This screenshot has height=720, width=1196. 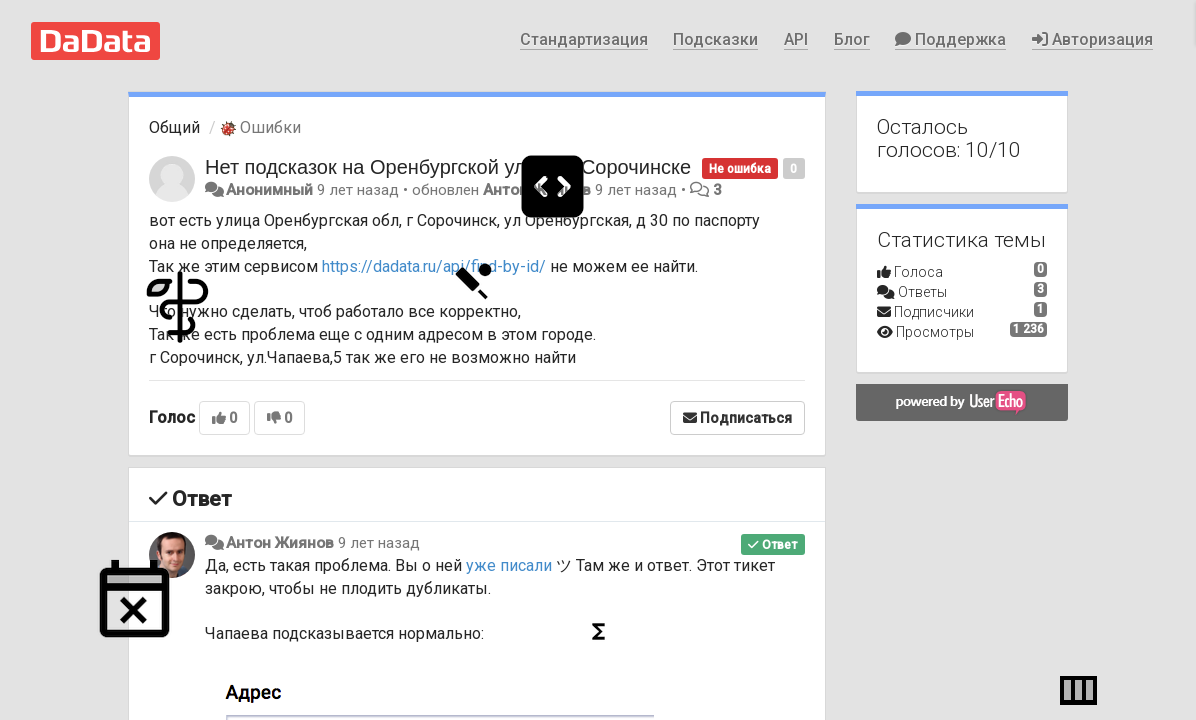 What do you see at coordinates (1077, 691) in the screenshot?
I see `switch to column view layout` at bounding box center [1077, 691].